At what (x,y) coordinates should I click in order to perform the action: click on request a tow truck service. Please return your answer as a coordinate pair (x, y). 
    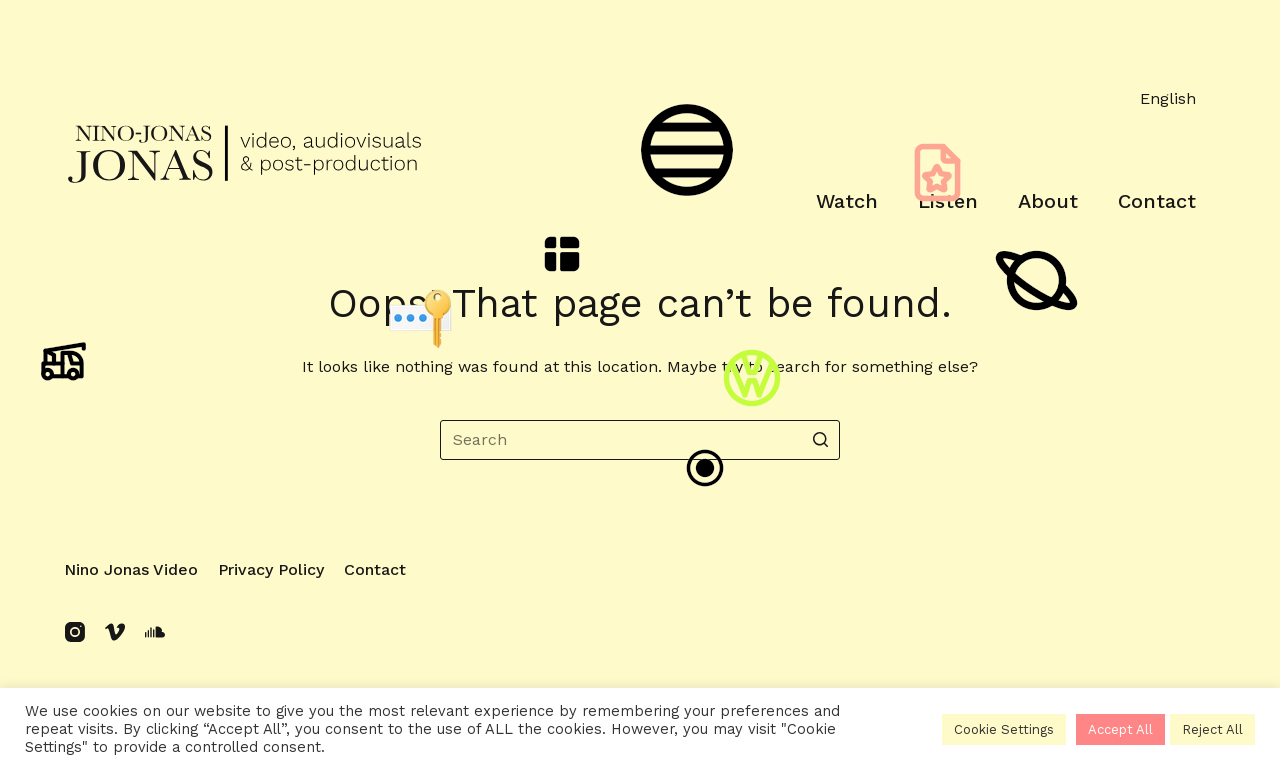
    Looking at the image, I should click on (62, 363).